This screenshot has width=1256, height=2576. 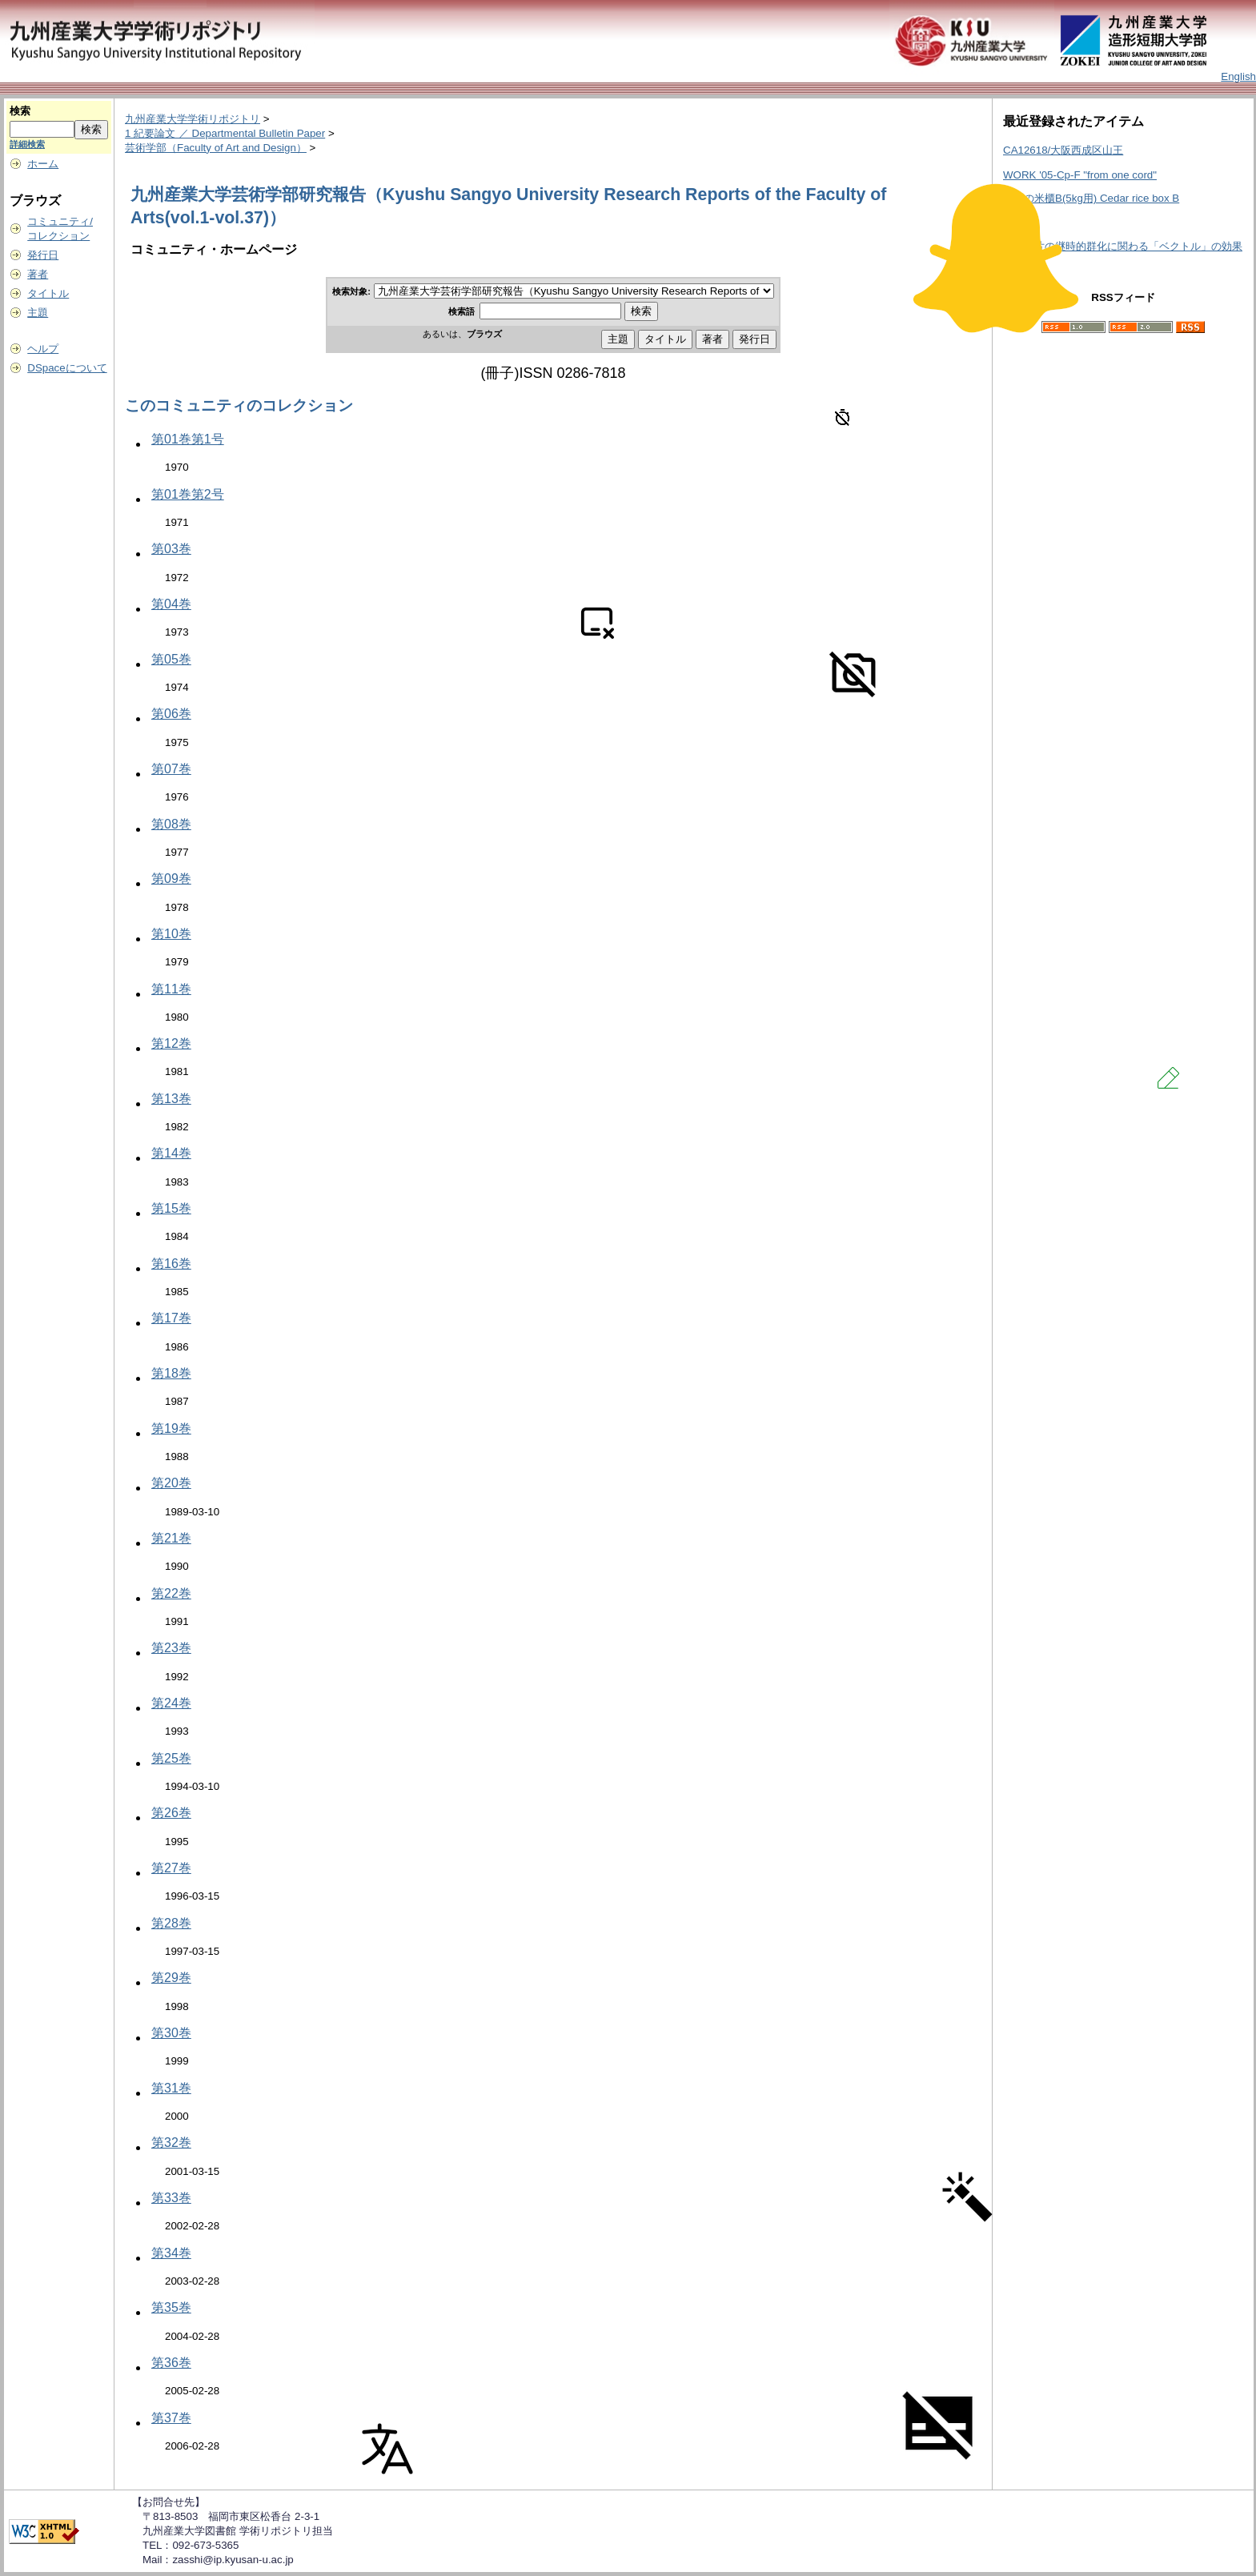 What do you see at coordinates (939, 2423) in the screenshot?
I see `turn off subtitles or closed captions` at bounding box center [939, 2423].